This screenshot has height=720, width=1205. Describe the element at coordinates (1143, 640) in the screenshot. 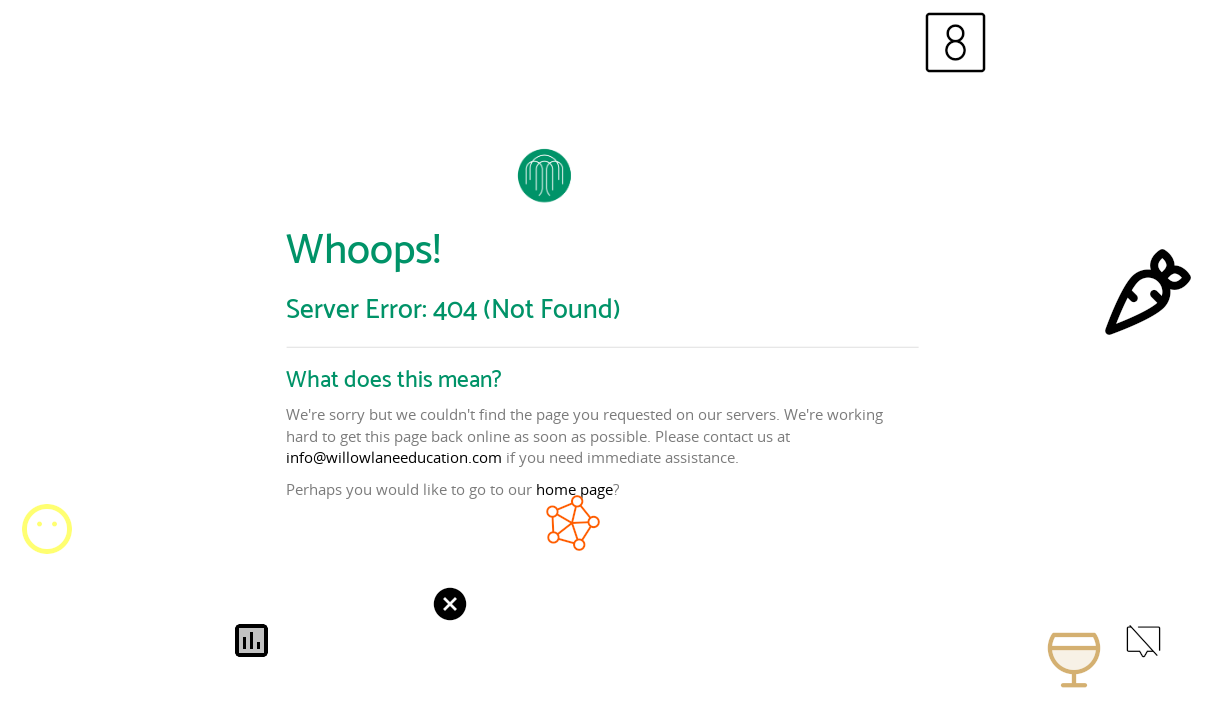

I see `mute or disable chat notifications` at that location.